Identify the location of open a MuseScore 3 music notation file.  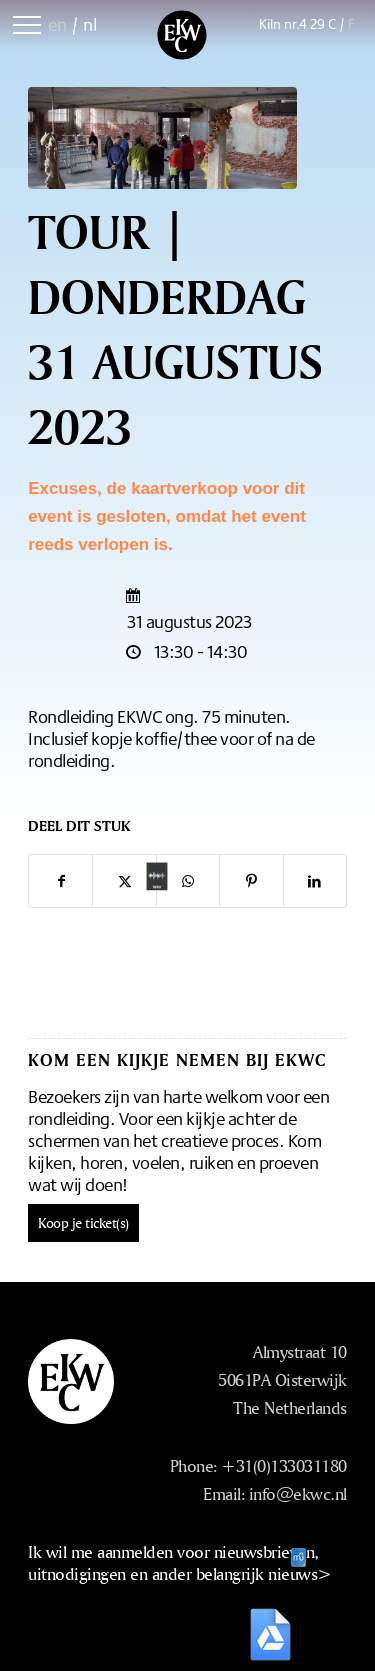
(298, 1557).